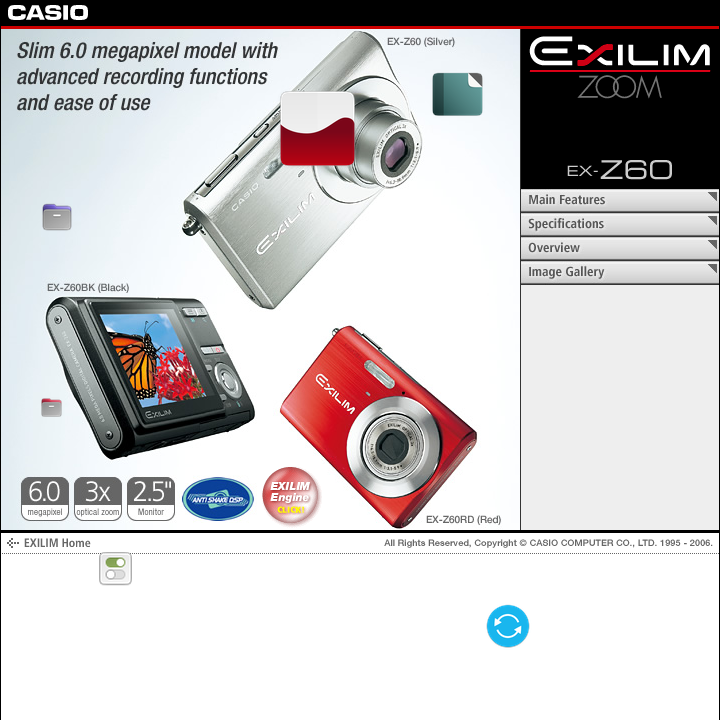 Image resolution: width=720 pixels, height=720 pixels. What do you see at coordinates (51, 407) in the screenshot?
I see `open the file manager` at bounding box center [51, 407].